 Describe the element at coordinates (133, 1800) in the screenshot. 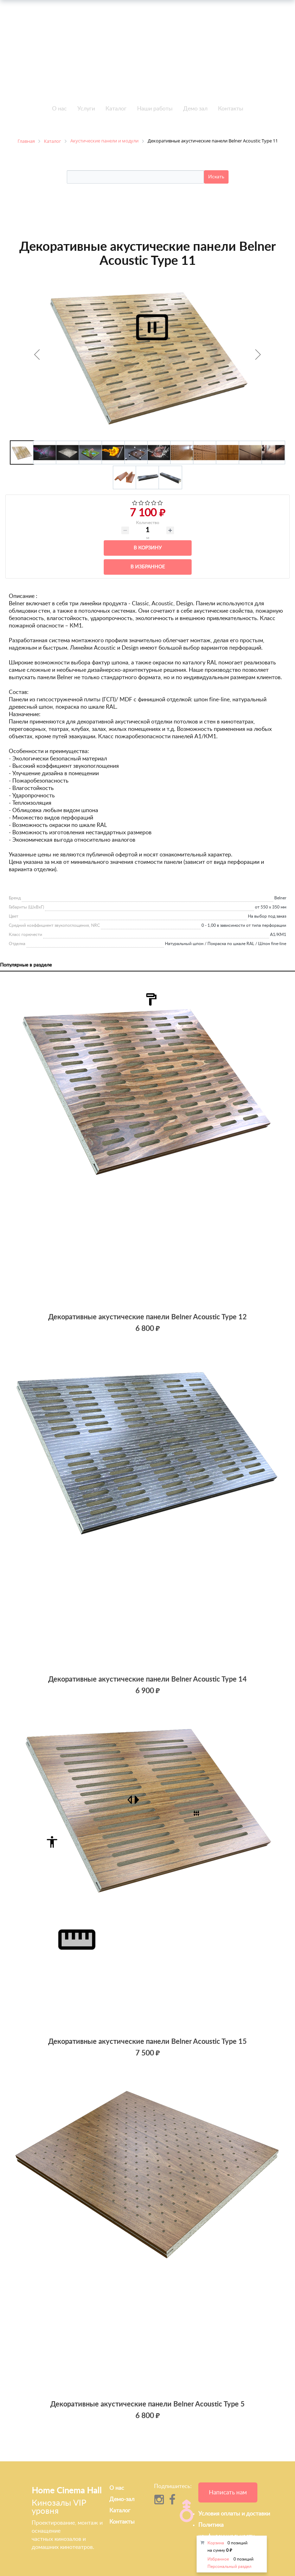

I see `switch to the left panel or view` at that location.